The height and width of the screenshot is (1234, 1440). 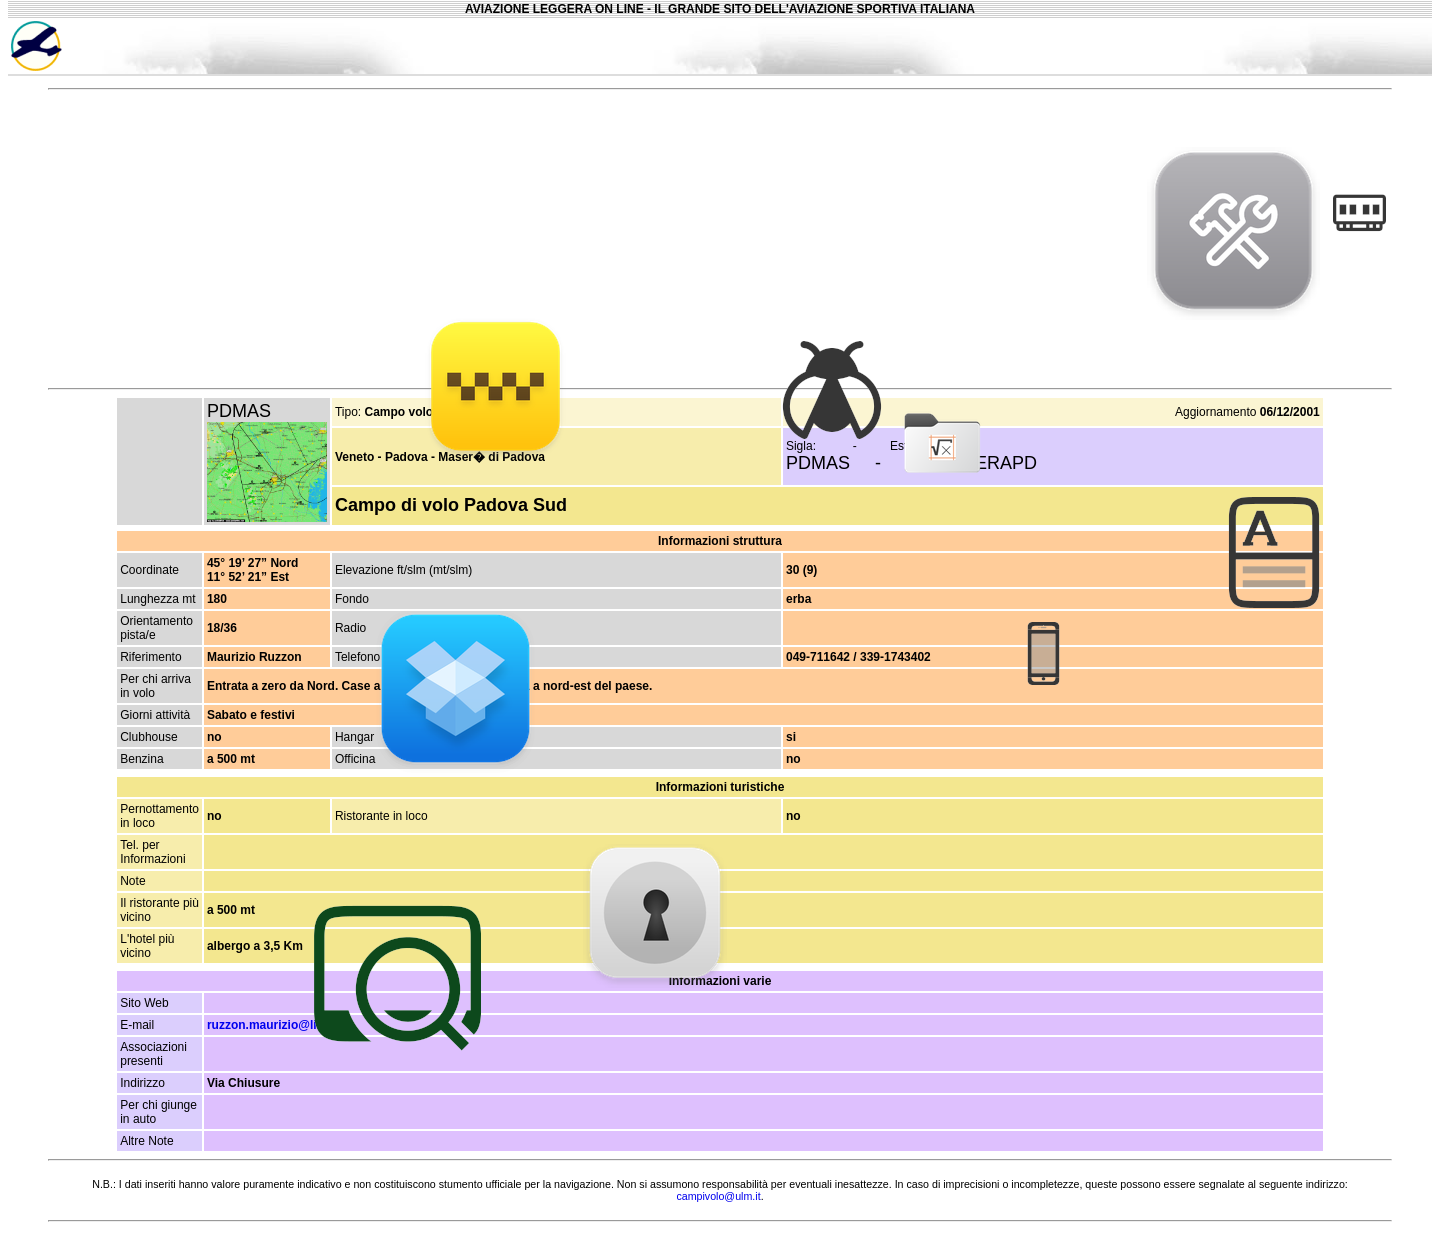 What do you see at coordinates (397, 968) in the screenshot?
I see `open image viewer application` at bounding box center [397, 968].